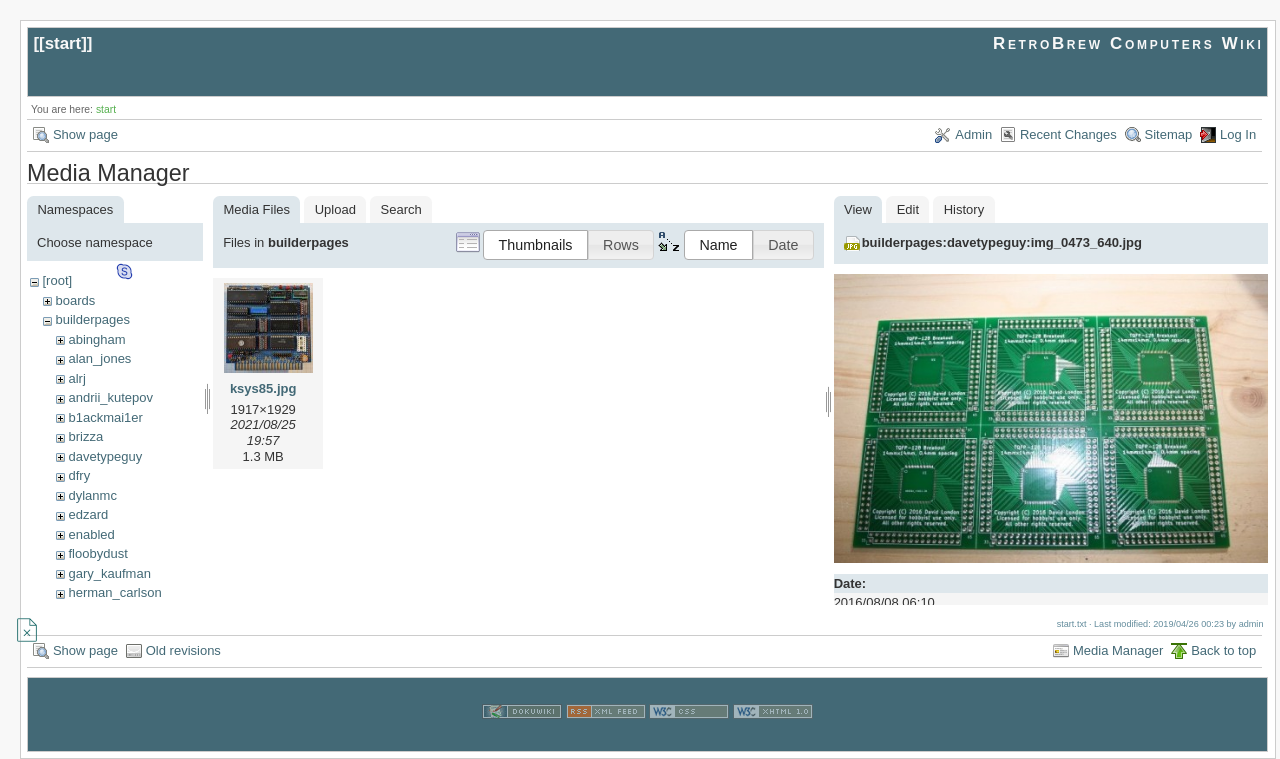 The image size is (1280, 759). Describe the element at coordinates (124, 271) in the screenshot. I see `open Skype app` at that location.